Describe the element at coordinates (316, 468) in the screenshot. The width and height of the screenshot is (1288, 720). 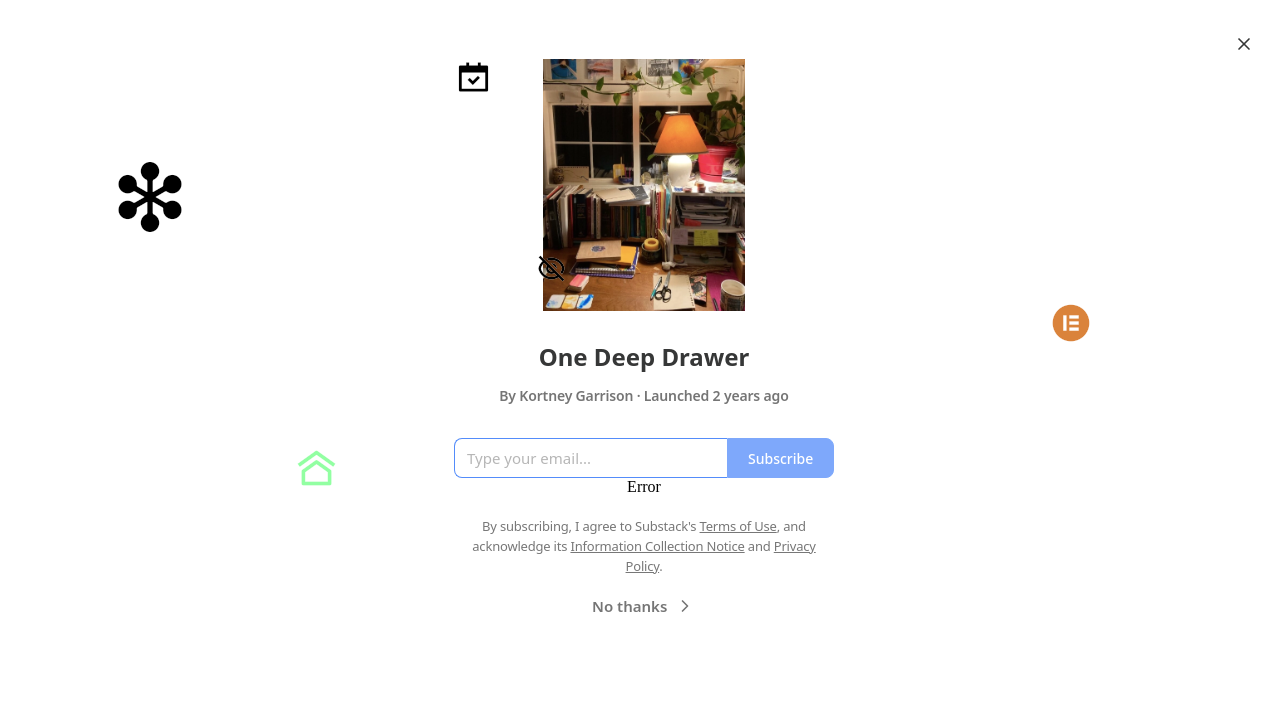
I see `navigate to home screen` at that location.